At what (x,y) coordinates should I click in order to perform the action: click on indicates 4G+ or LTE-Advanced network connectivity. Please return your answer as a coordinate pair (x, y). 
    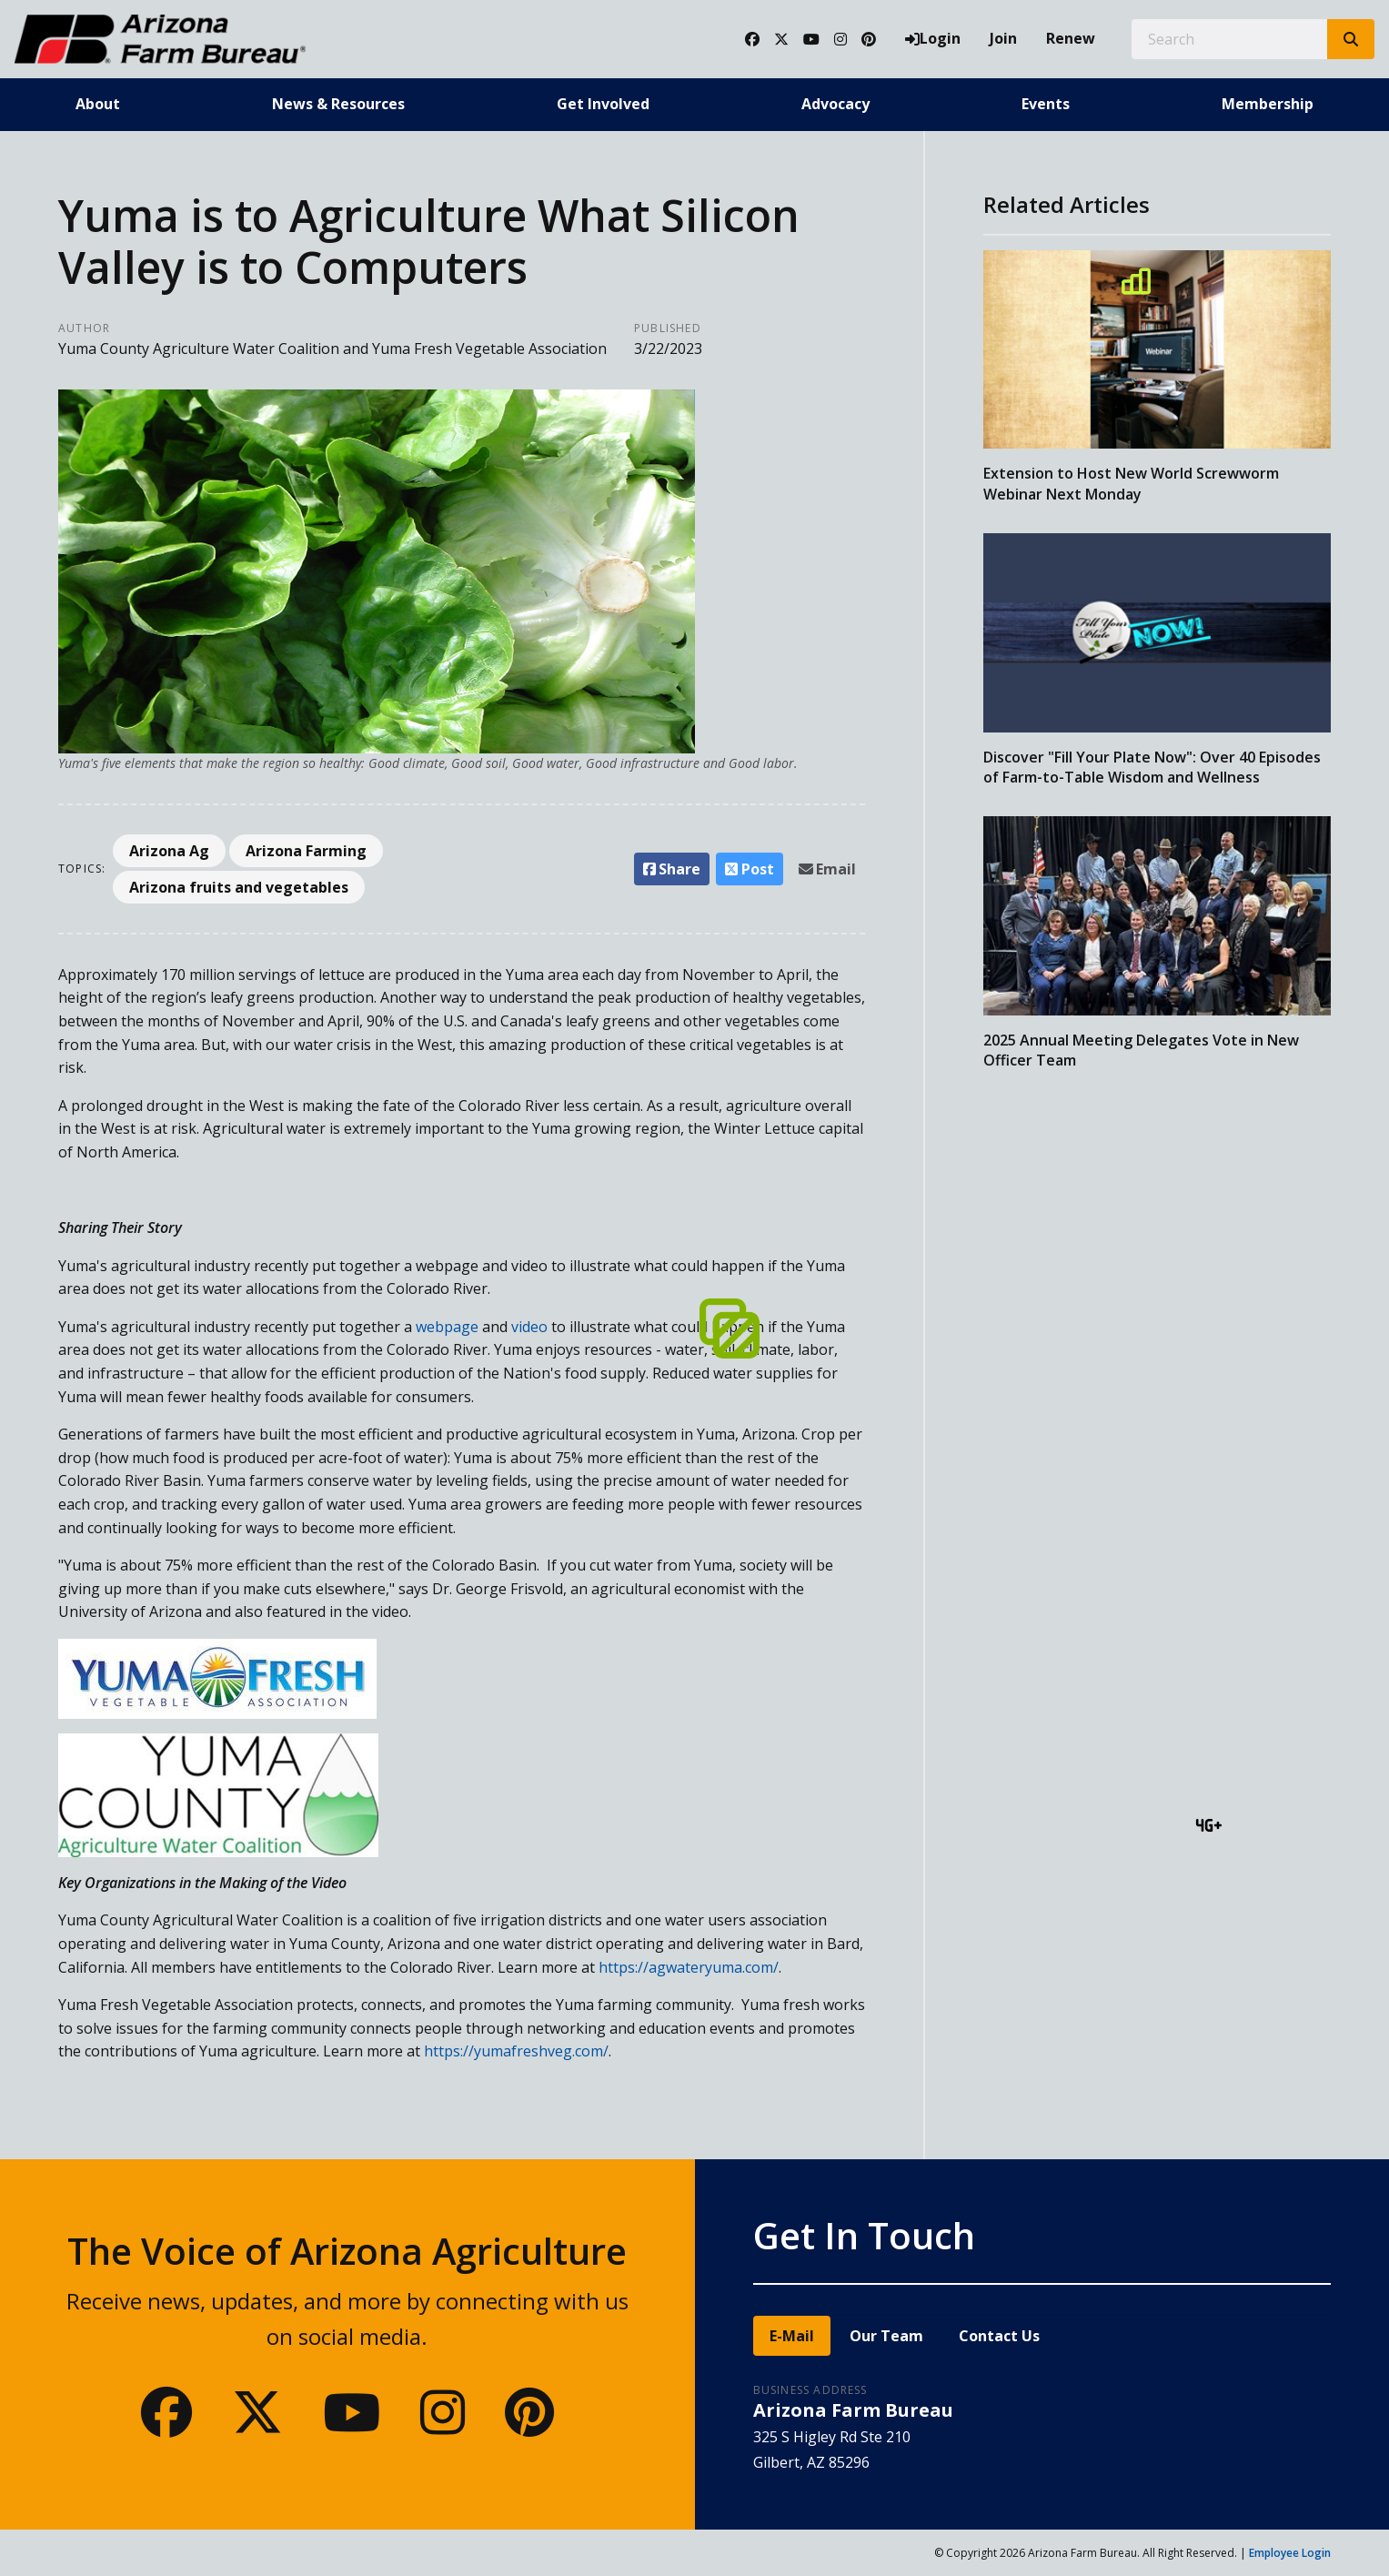
    Looking at the image, I should click on (1209, 1825).